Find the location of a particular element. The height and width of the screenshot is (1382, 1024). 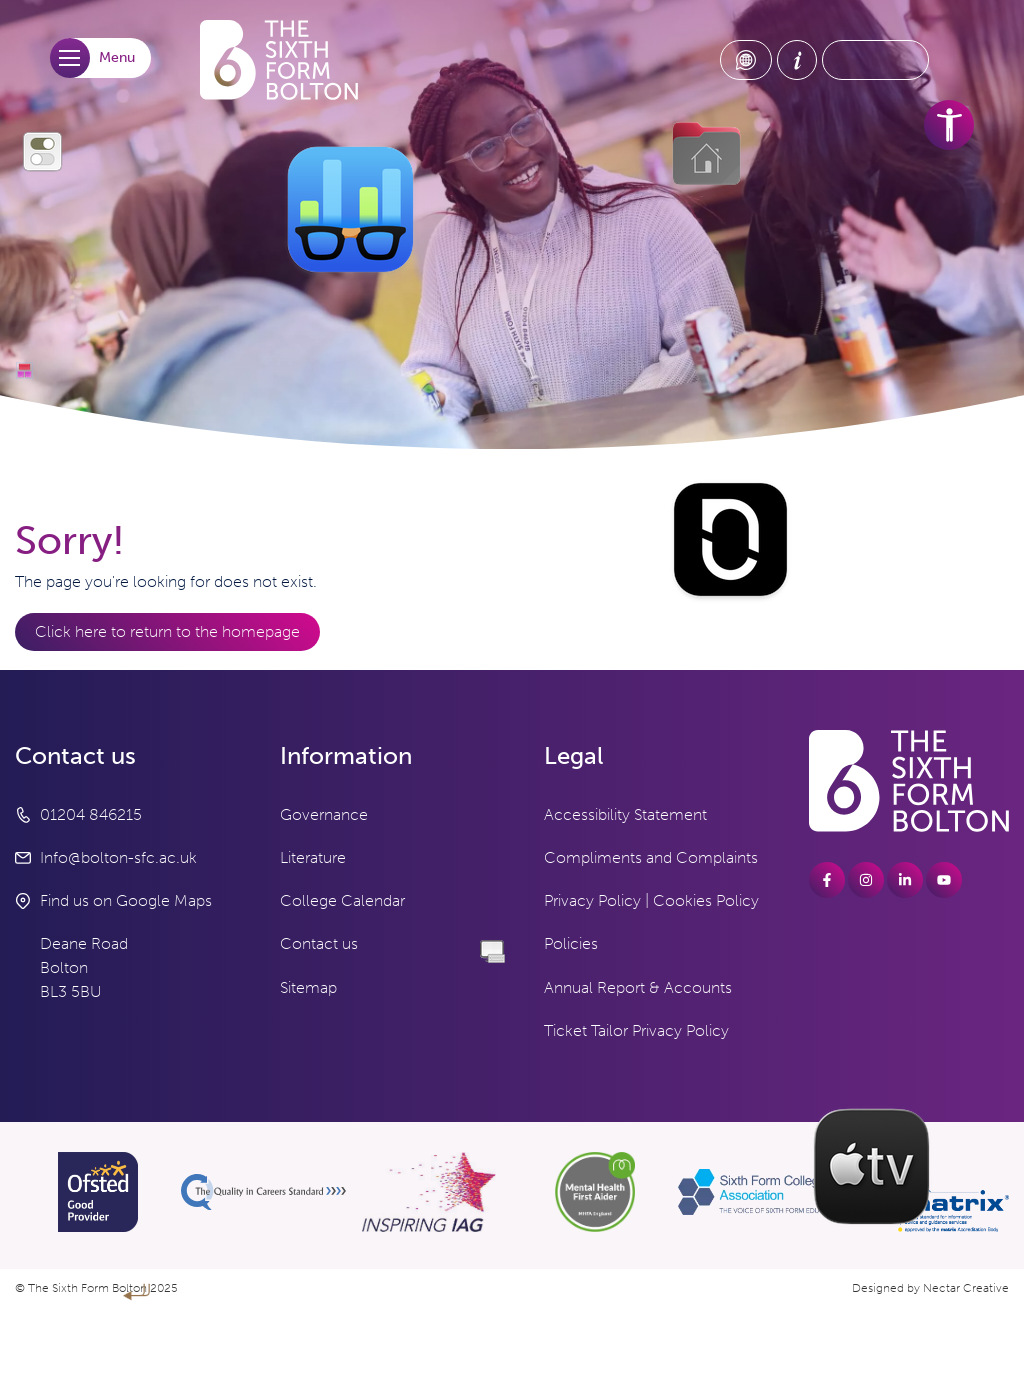

open notesnook app is located at coordinates (730, 539).